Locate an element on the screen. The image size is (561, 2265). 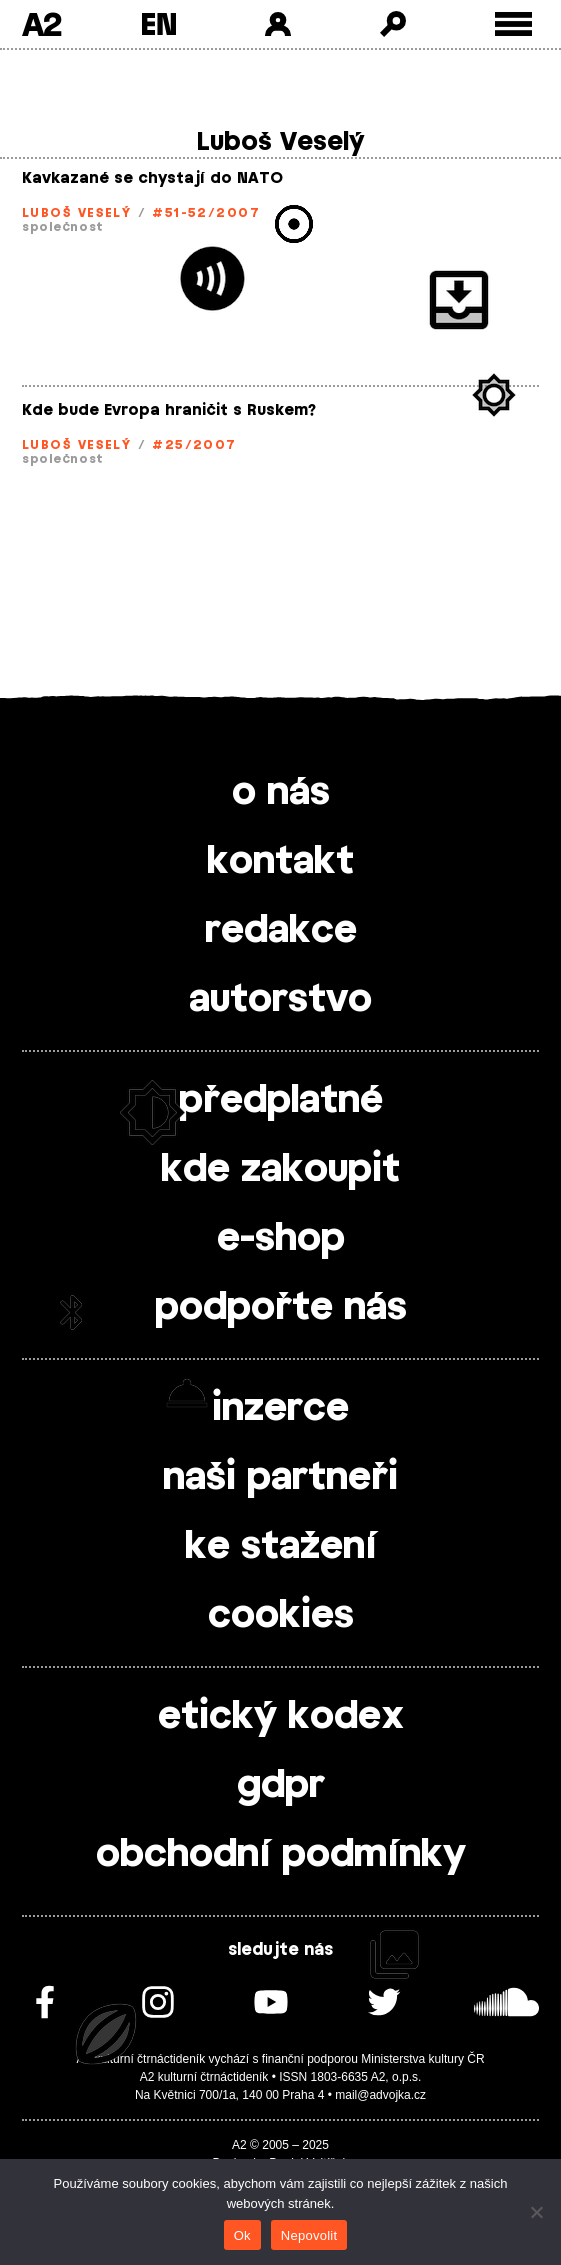
access rugby sports content or scores is located at coordinates (106, 2034).